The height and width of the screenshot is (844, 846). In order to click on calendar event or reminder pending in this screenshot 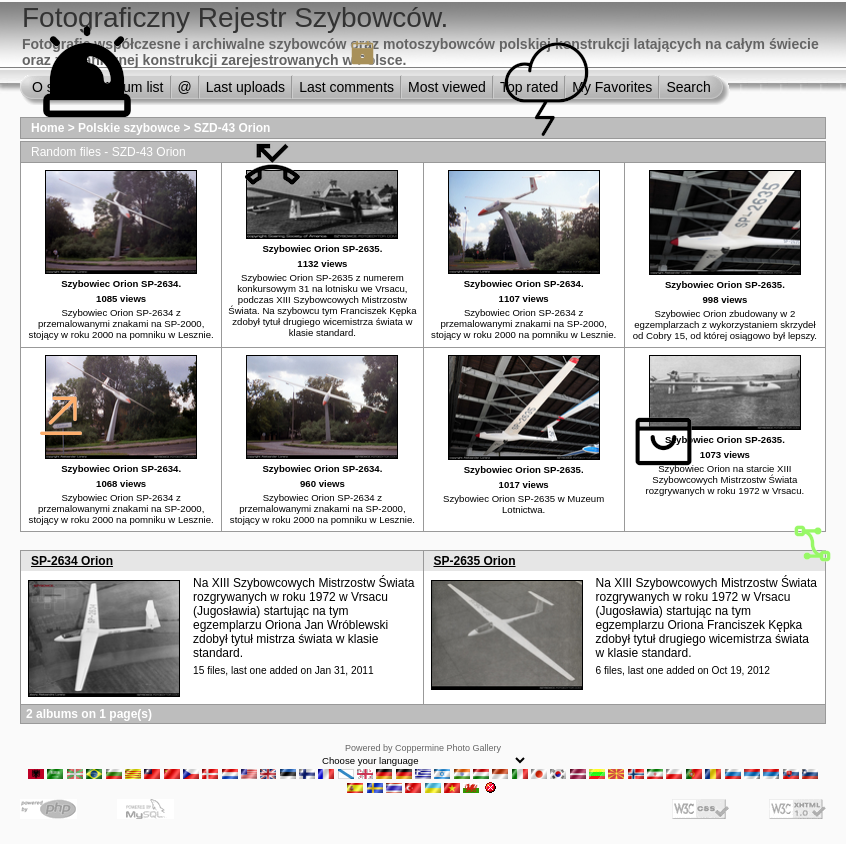, I will do `click(362, 53)`.